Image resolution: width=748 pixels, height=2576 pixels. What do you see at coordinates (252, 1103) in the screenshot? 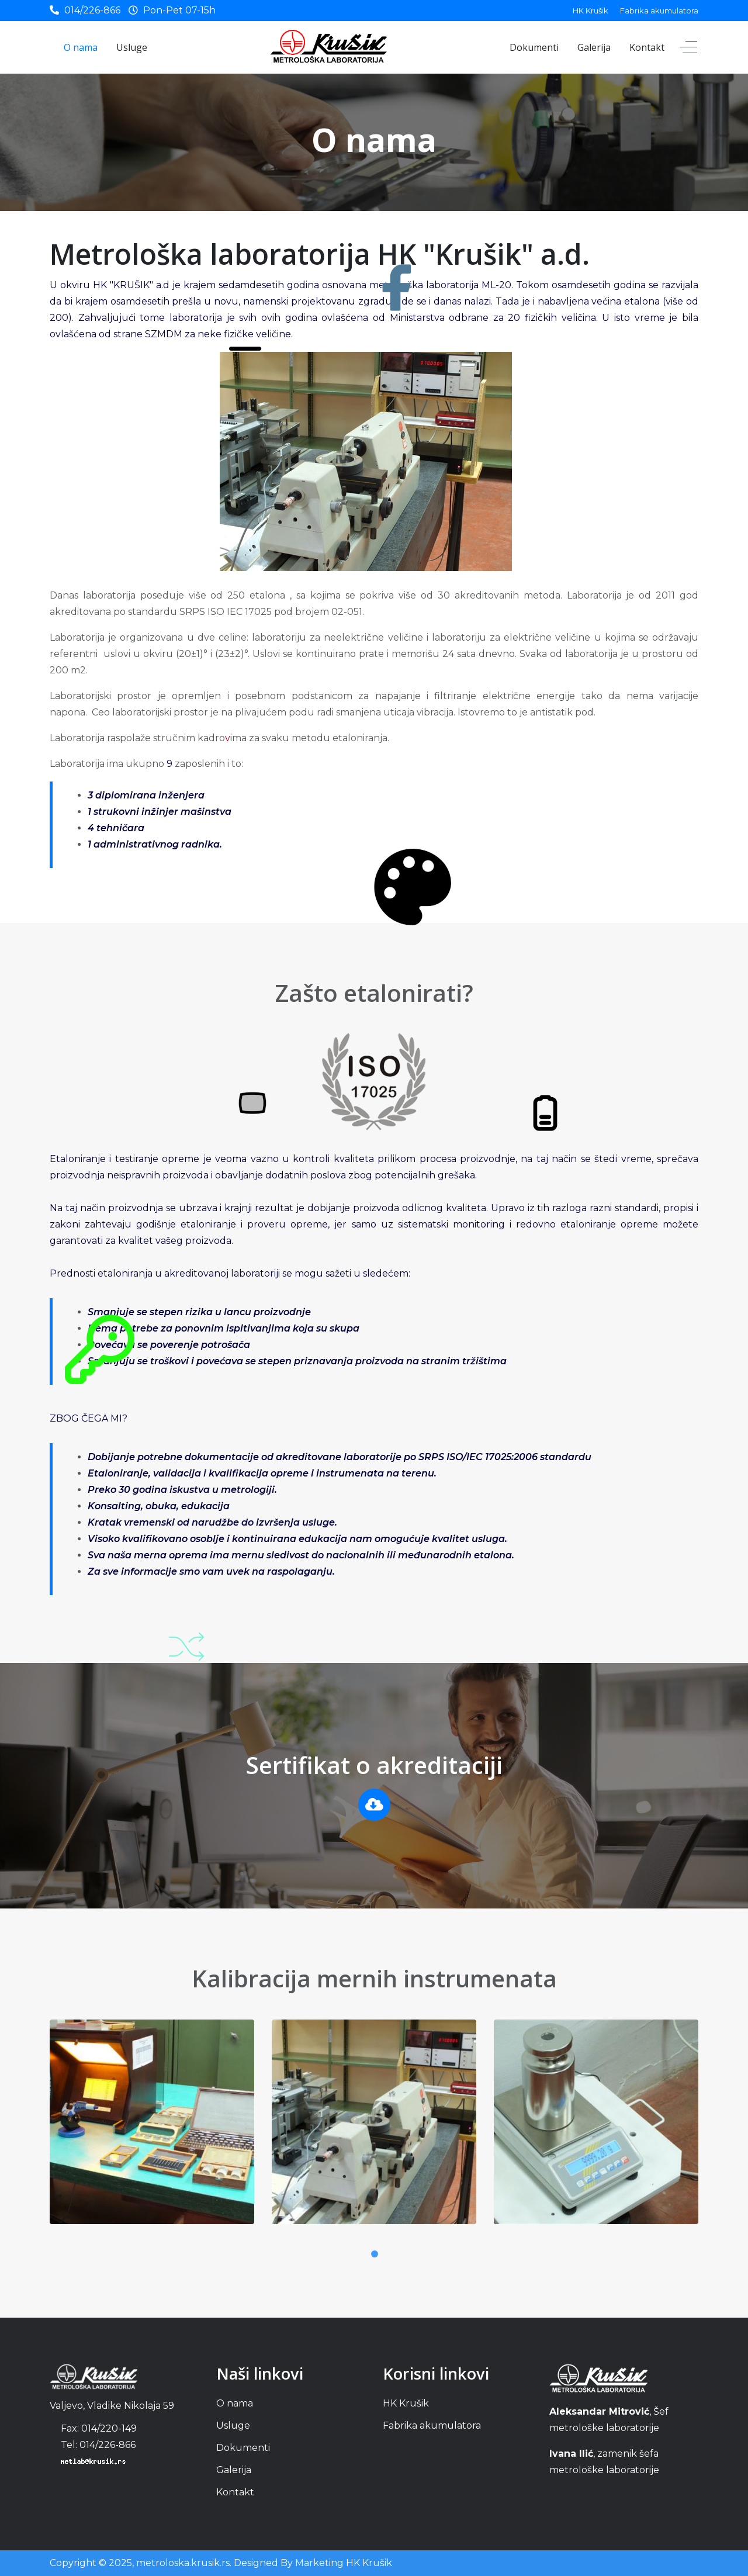
I see `switch to wide-angle or panorama camera mode` at bounding box center [252, 1103].